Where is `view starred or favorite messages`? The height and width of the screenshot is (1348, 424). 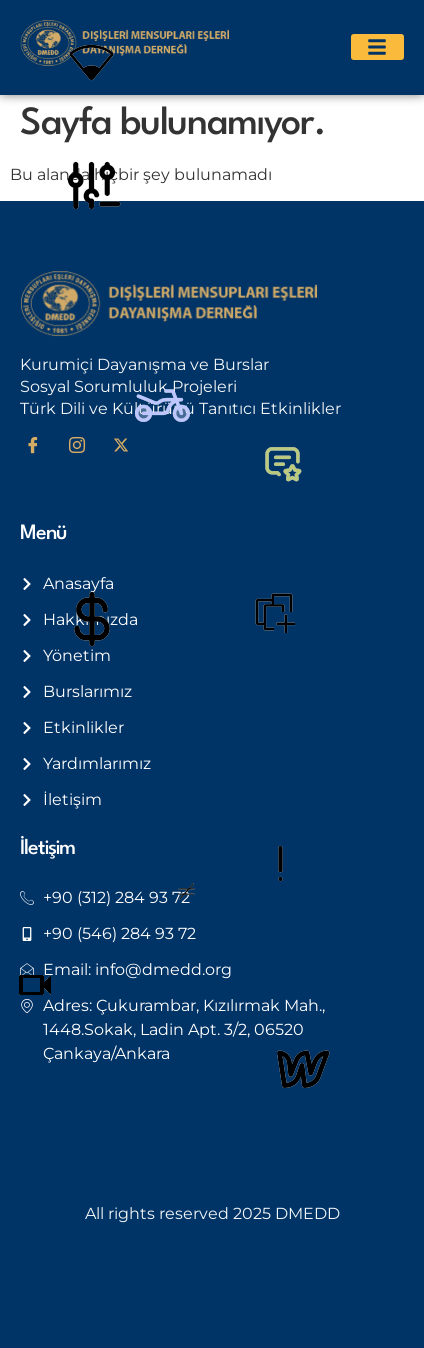
view starred or favorite messages is located at coordinates (282, 462).